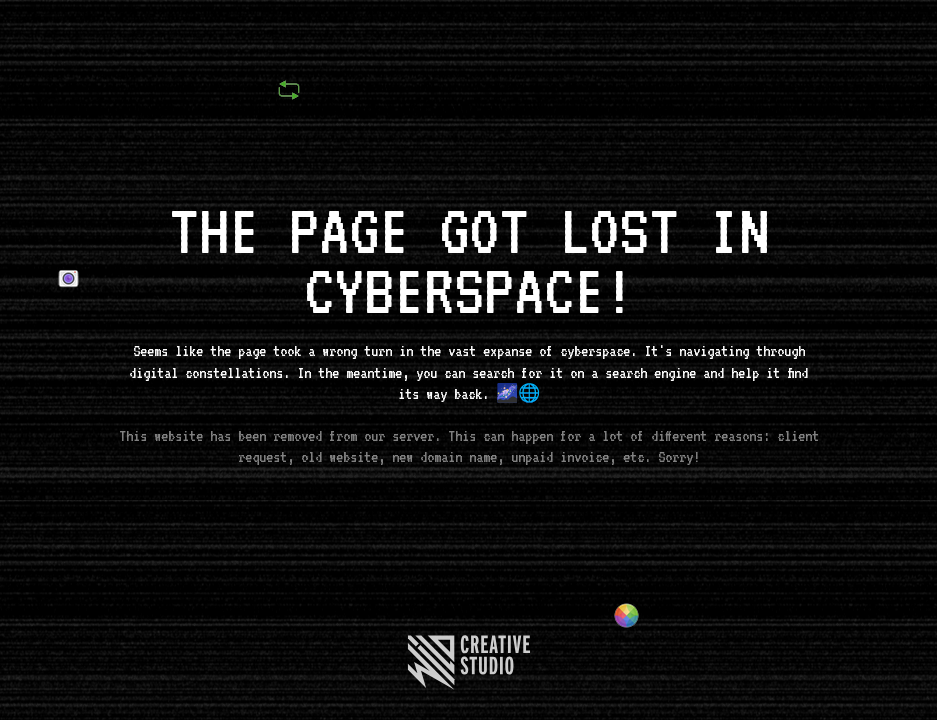 This screenshot has height=720, width=937. What do you see at coordinates (68, 278) in the screenshot?
I see `open webcamoid camera application` at bounding box center [68, 278].